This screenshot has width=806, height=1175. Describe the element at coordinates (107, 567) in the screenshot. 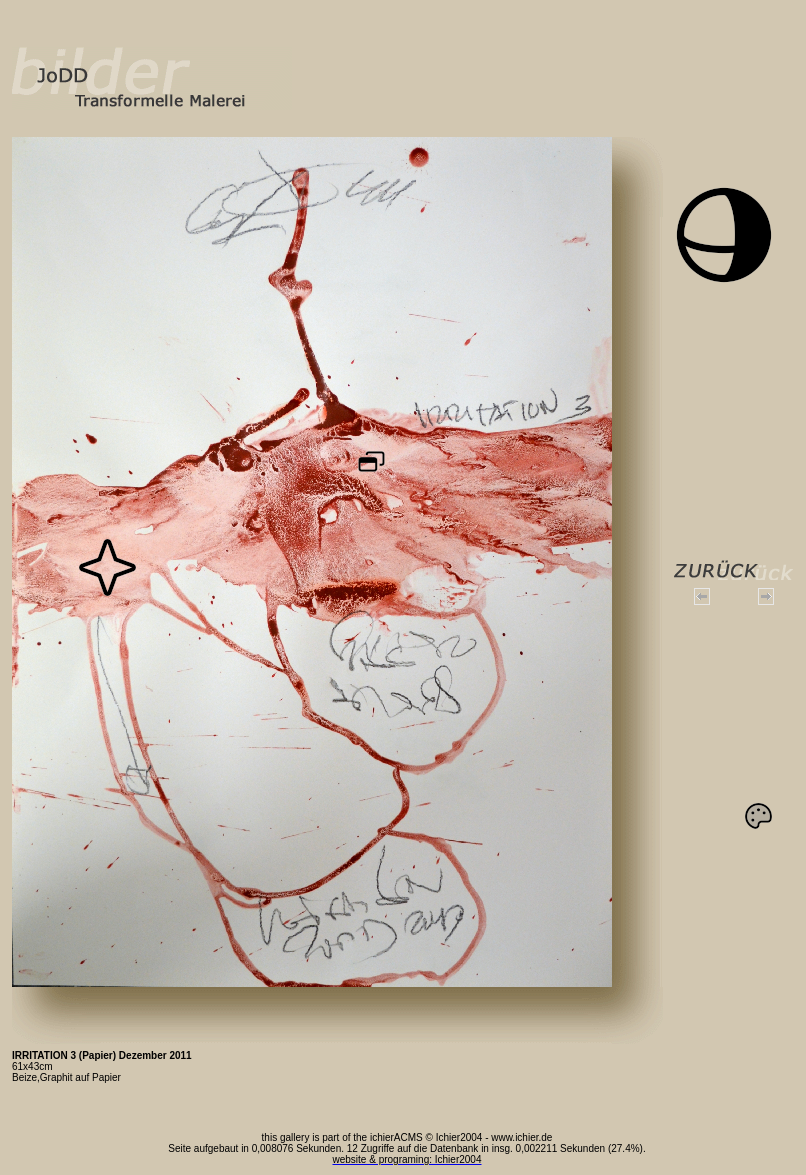

I see `indicates a sparkle or highlight effect` at that location.